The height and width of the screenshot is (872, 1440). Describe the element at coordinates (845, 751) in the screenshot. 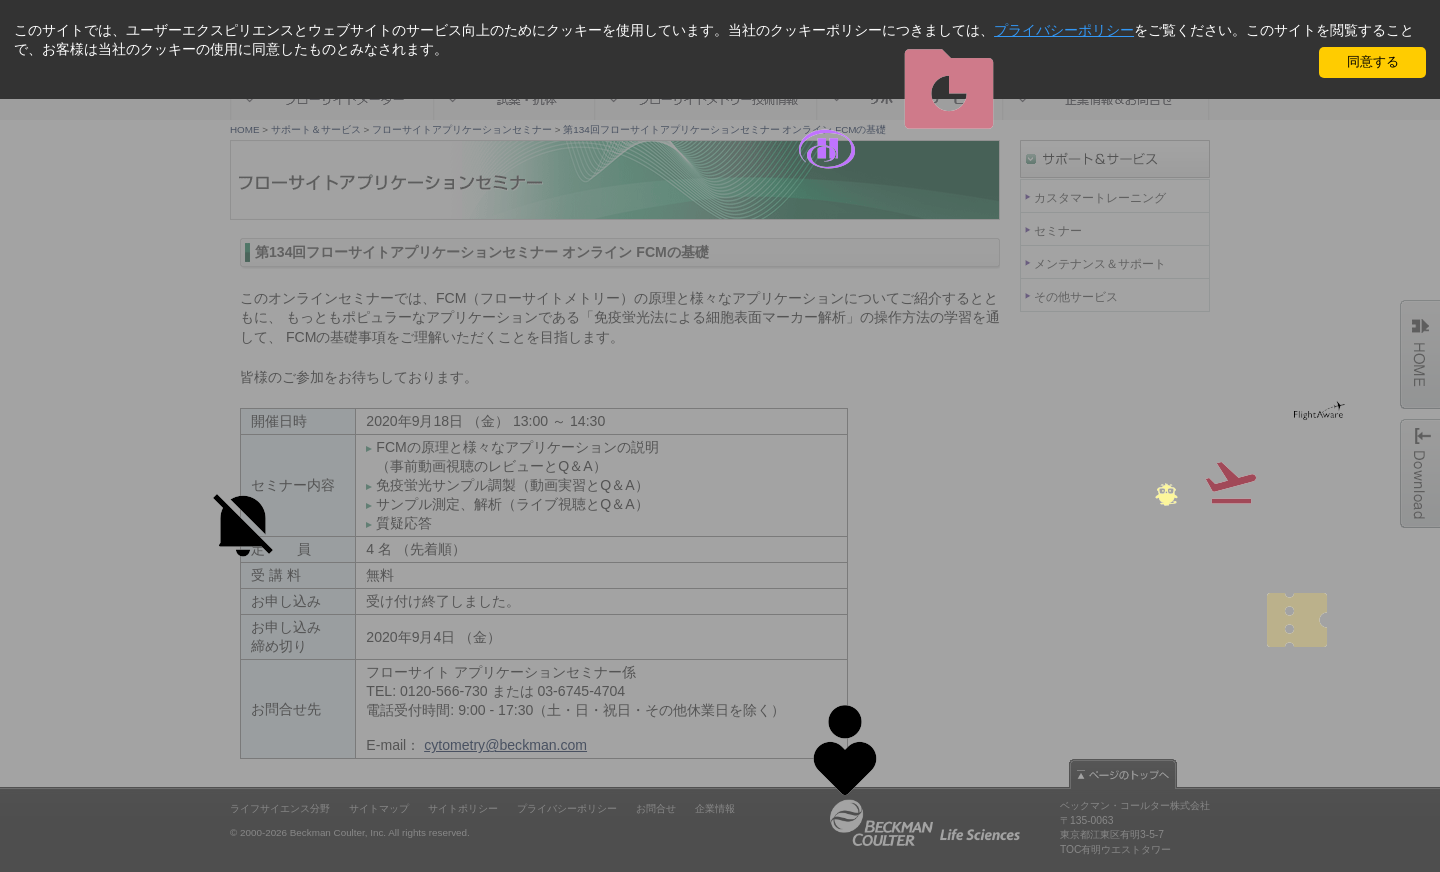

I see `empathize with or show compassion for a user` at that location.